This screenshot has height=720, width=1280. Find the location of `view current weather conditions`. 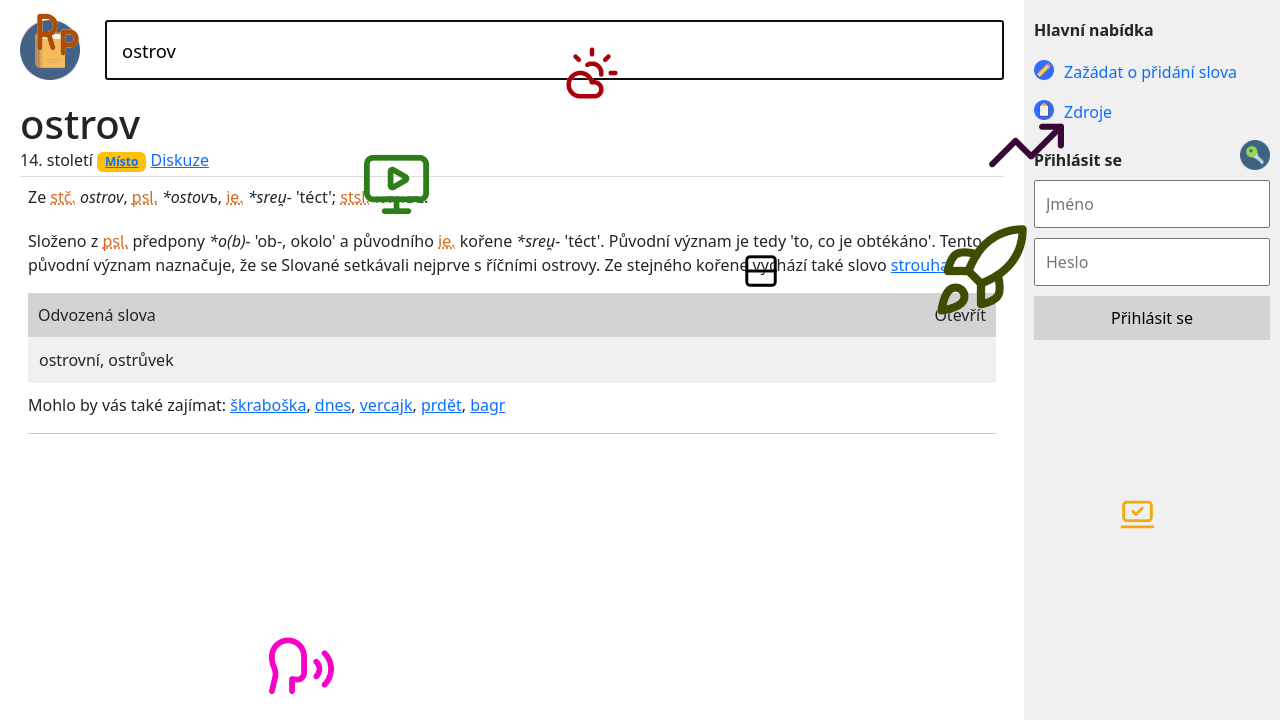

view current weather conditions is located at coordinates (592, 73).